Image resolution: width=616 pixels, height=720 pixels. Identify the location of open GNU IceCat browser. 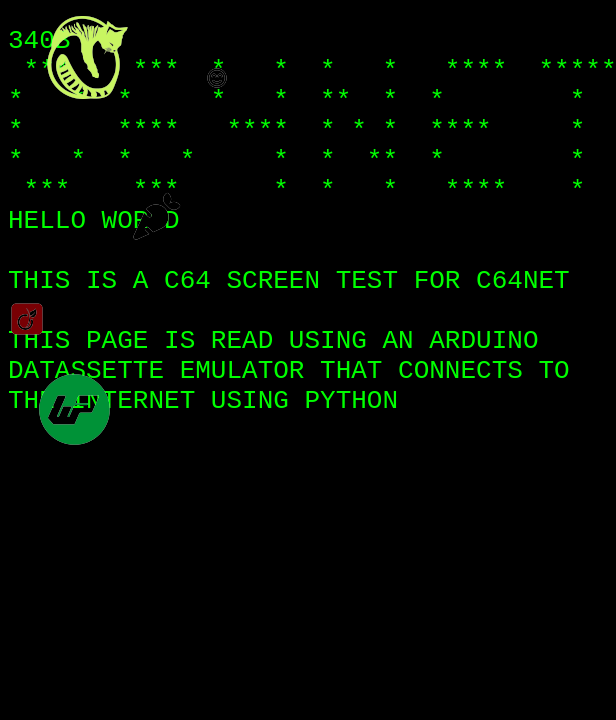
(87, 57).